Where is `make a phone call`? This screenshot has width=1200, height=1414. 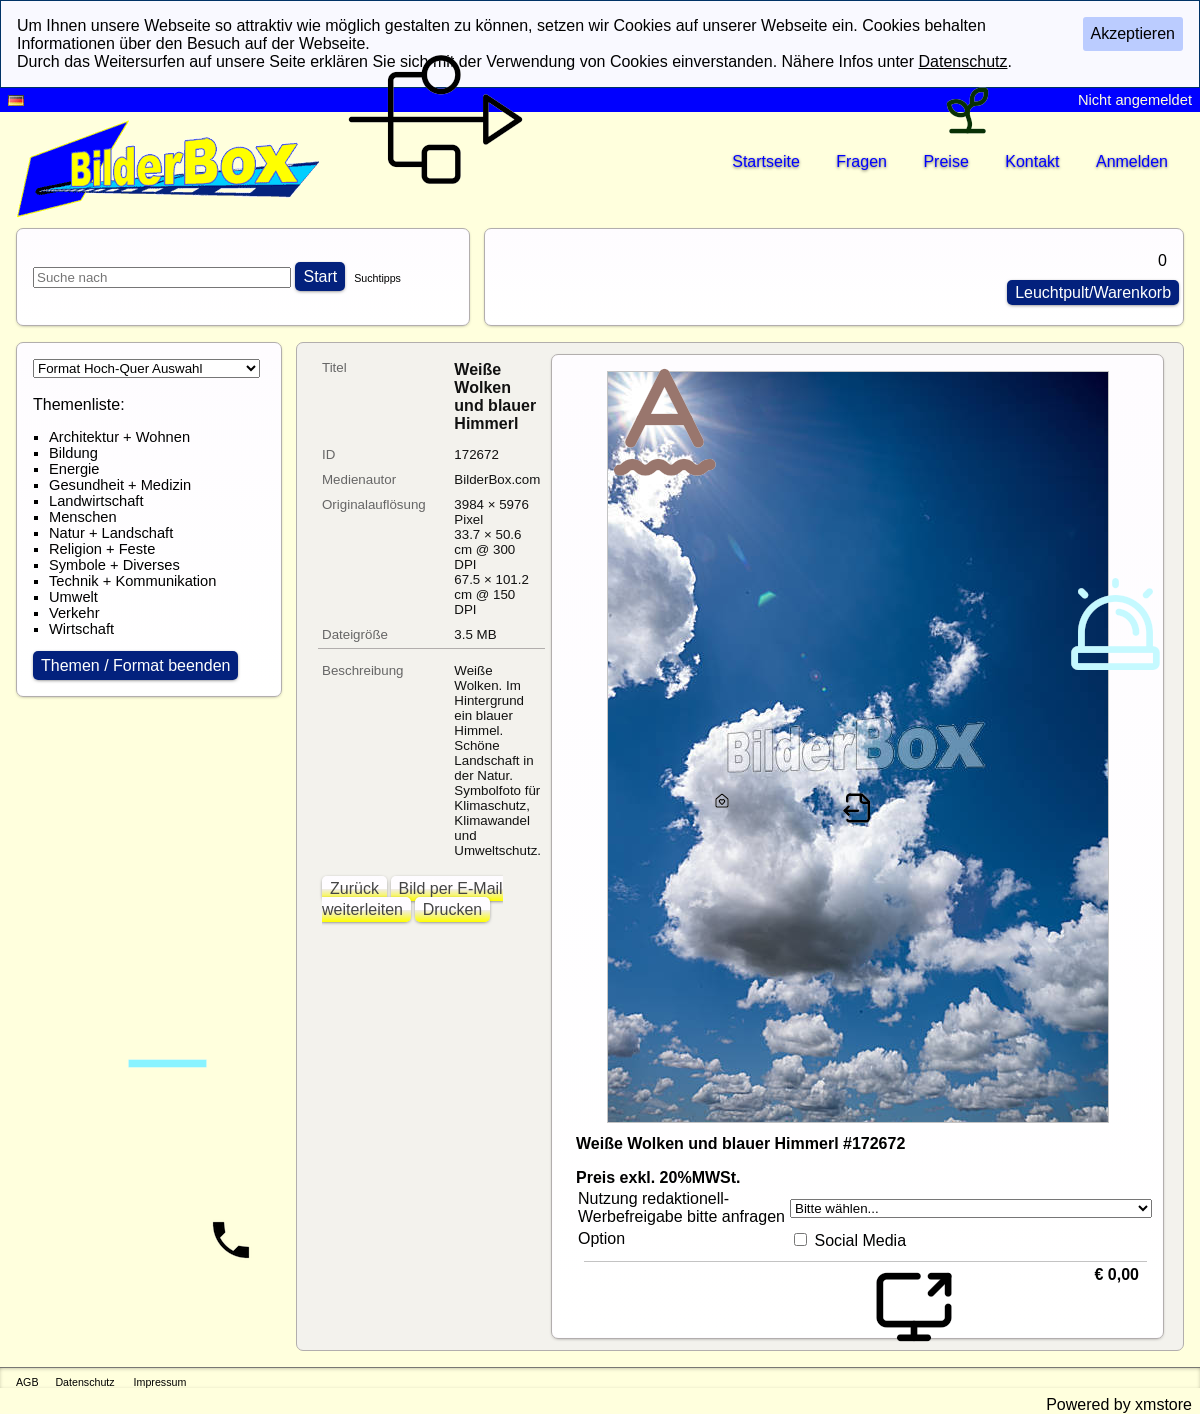 make a phone call is located at coordinates (231, 1240).